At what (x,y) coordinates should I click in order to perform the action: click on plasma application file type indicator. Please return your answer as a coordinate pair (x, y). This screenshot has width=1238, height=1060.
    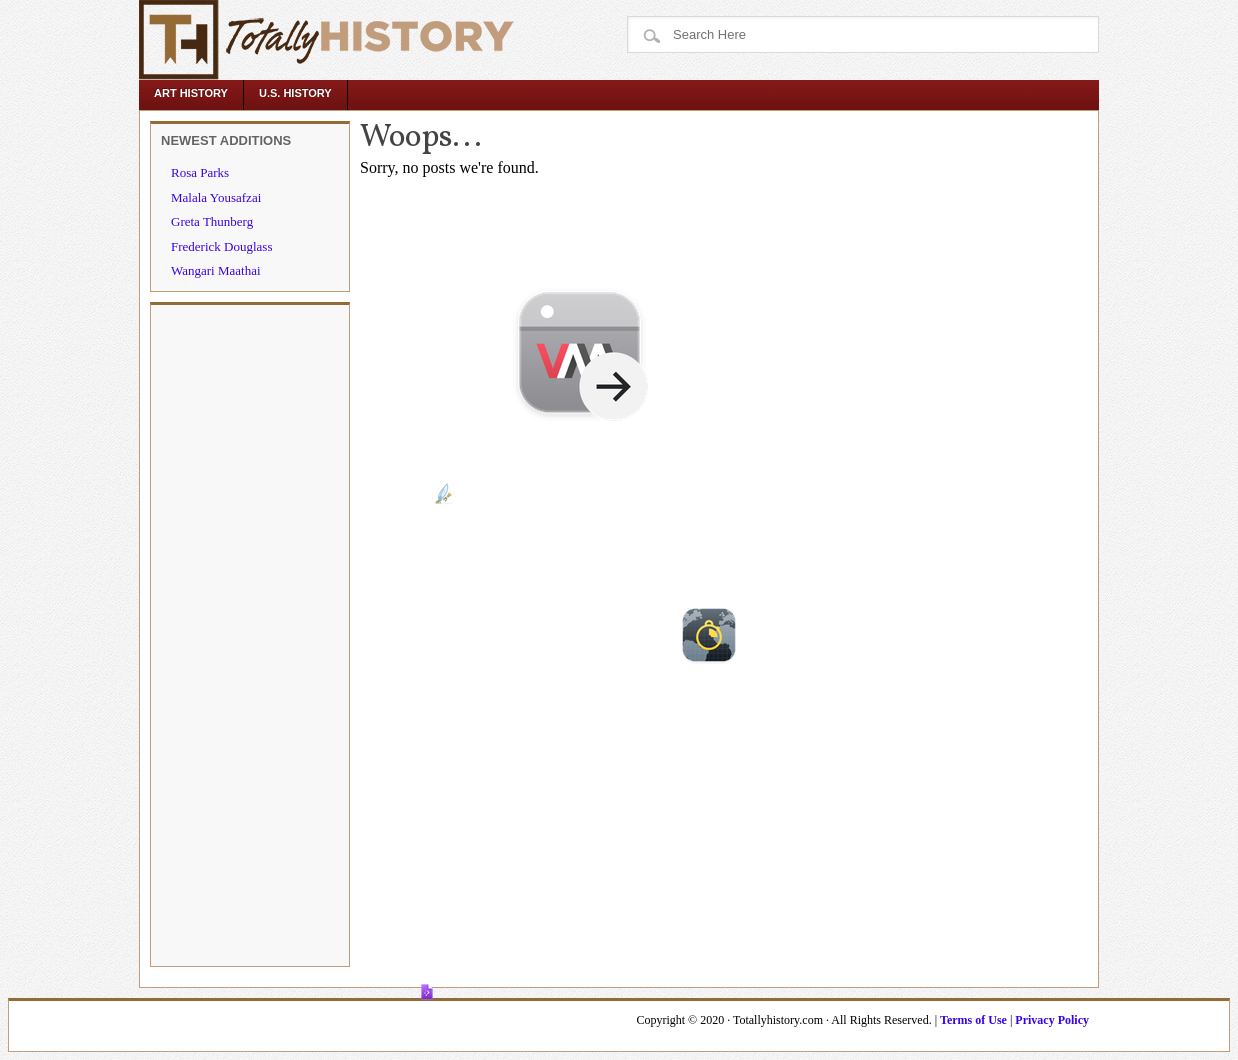
    Looking at the image, I should click on (427, 992).